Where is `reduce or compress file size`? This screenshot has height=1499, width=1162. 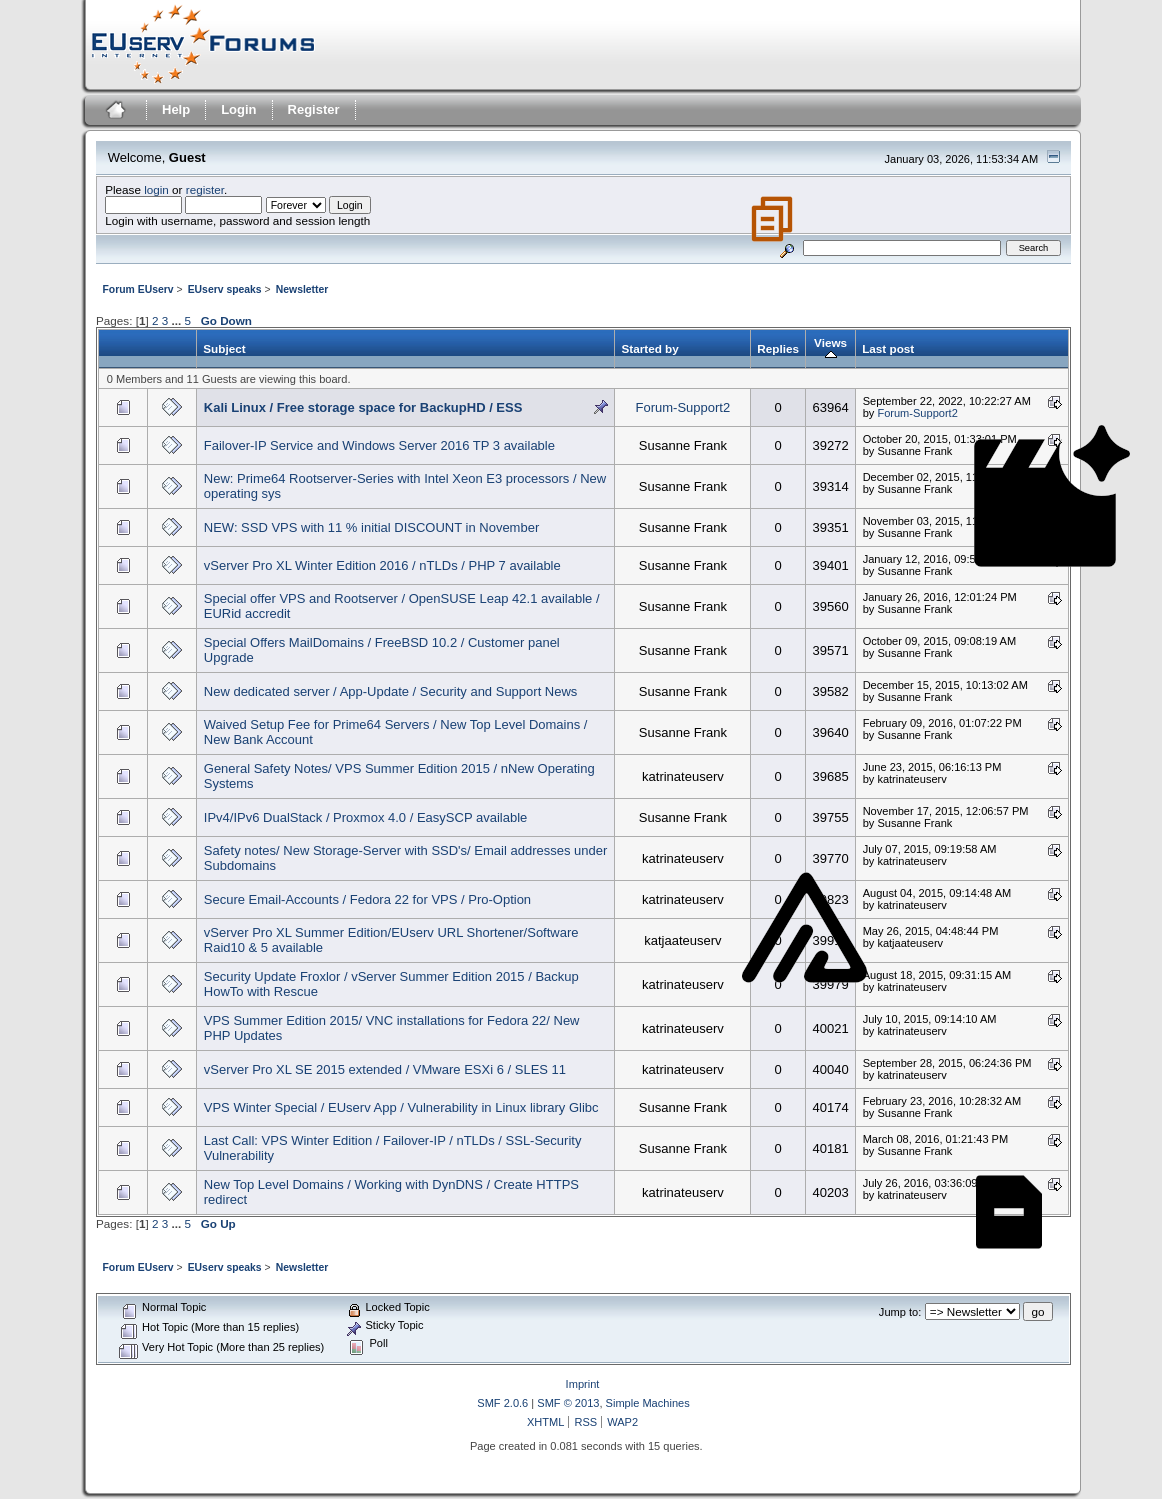
reduce or compress file size is located at coordinates (1009, 1212).